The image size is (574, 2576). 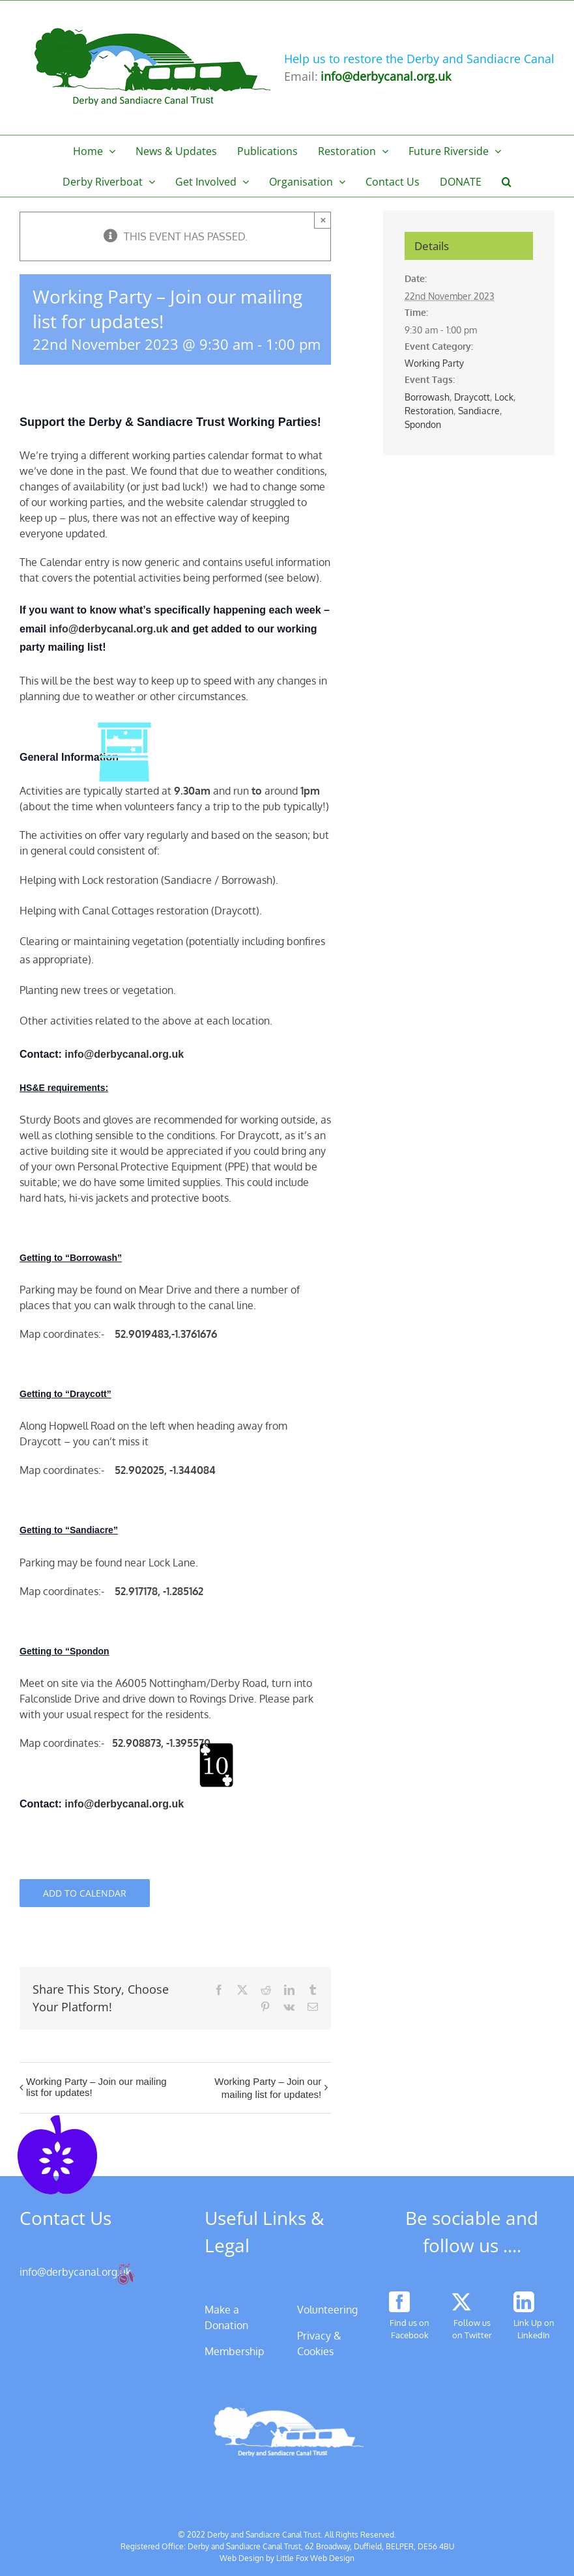 I want to click on ten of clubs playing card, so click(x=216, y=1765).